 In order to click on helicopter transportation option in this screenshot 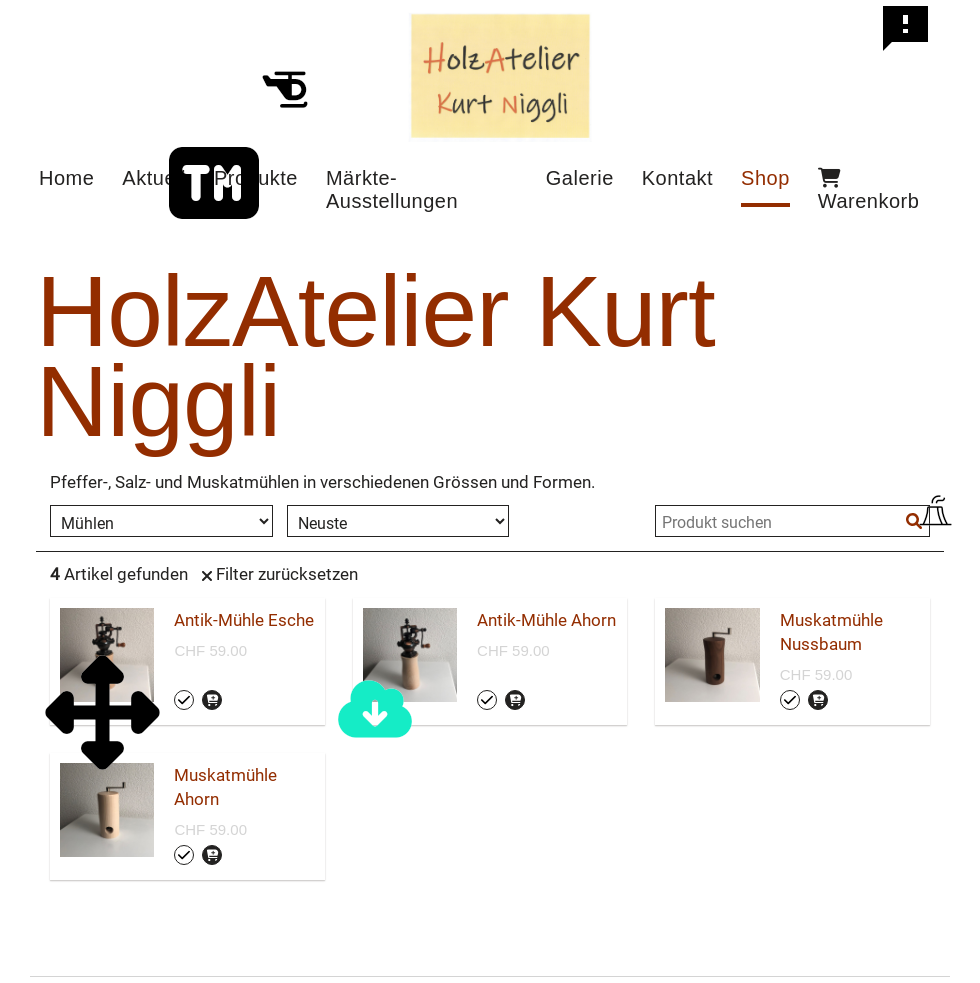, I will do `click(285, 89)`.